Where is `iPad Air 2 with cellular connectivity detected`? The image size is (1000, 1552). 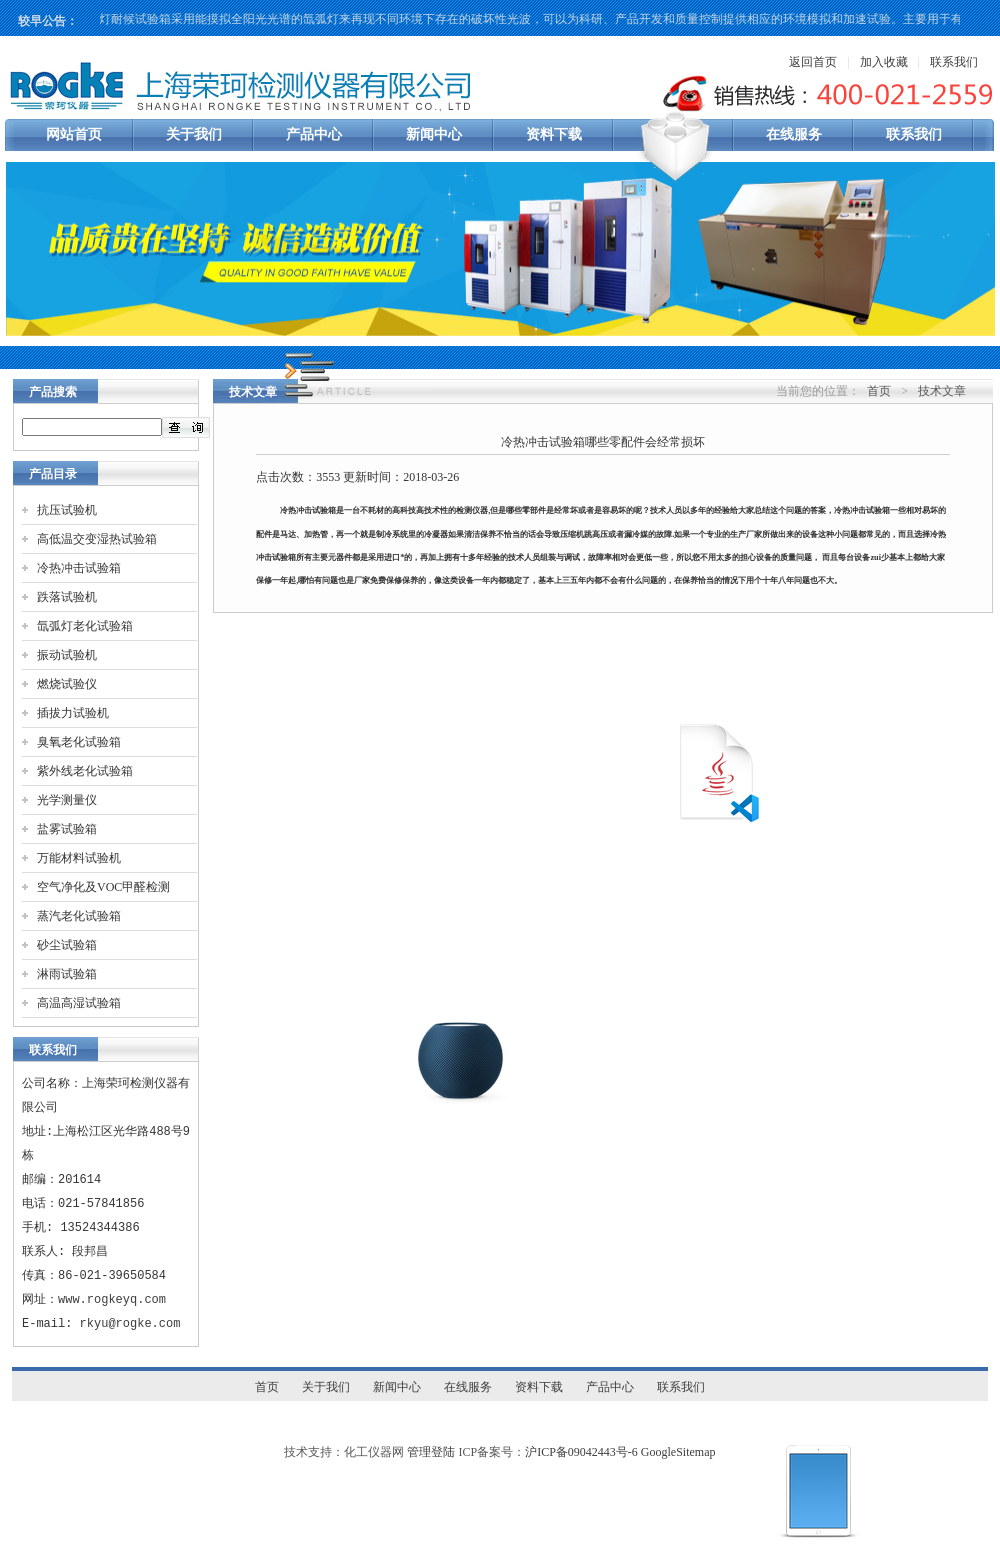
iPad Air 2 with cellular connectivity detected is located at coordinates (818, 1490).